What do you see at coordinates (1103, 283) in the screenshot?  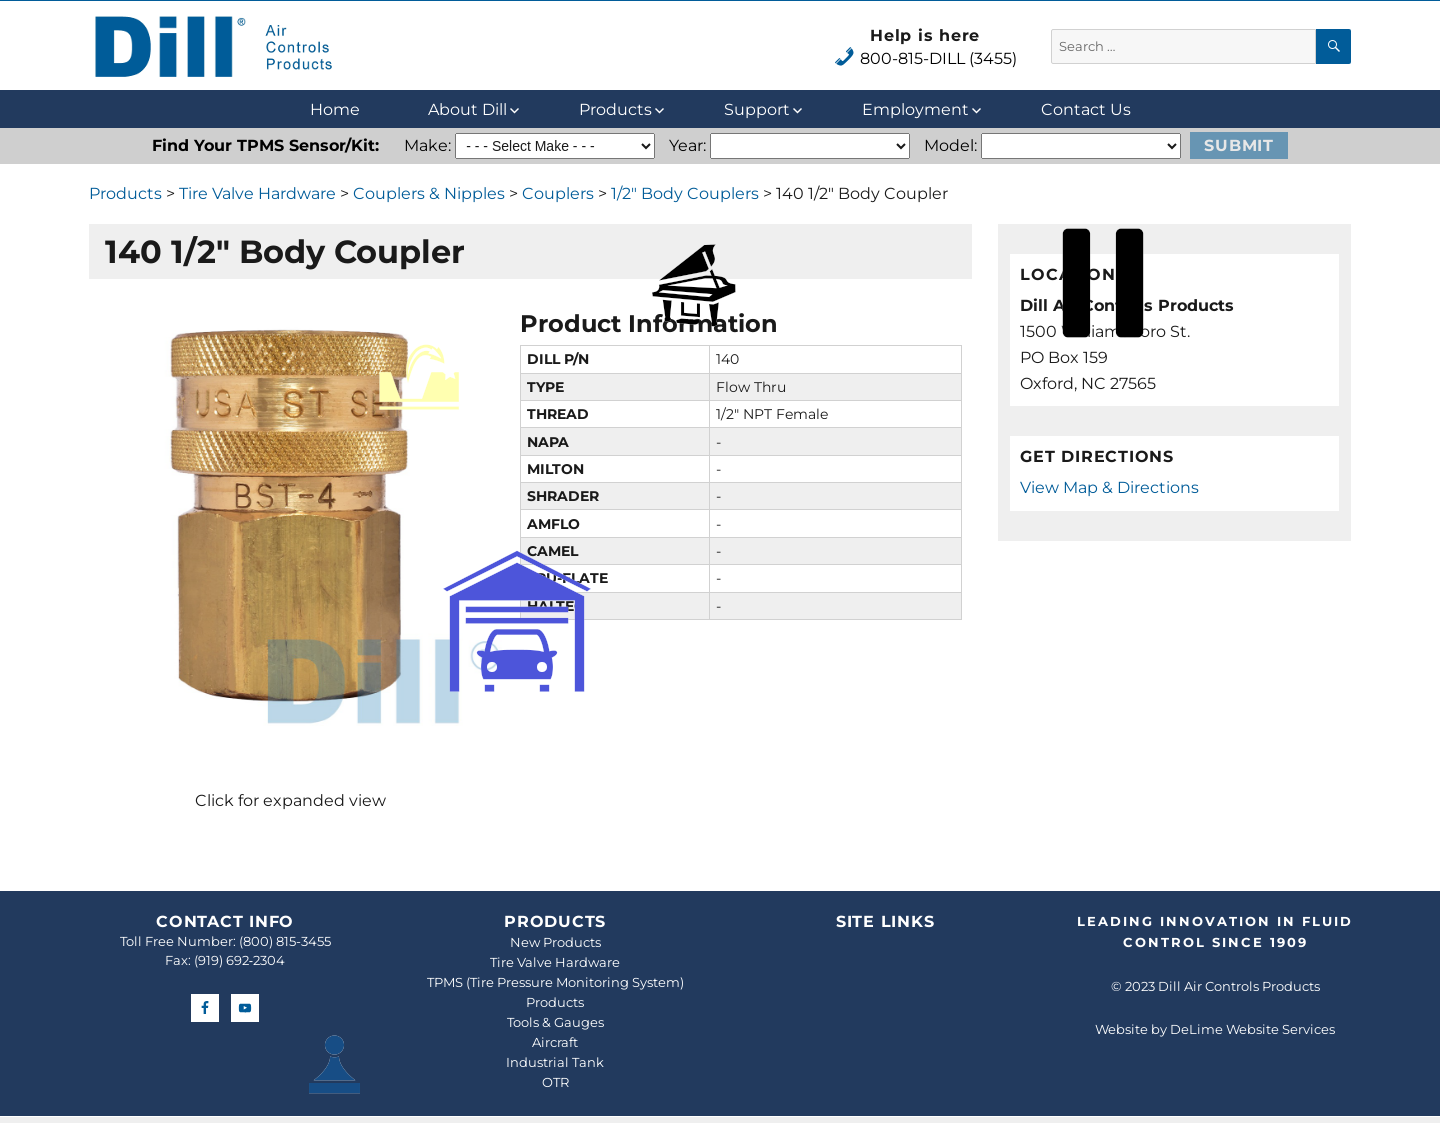 I see `pause media playback` at bounding box center [1103, 283].